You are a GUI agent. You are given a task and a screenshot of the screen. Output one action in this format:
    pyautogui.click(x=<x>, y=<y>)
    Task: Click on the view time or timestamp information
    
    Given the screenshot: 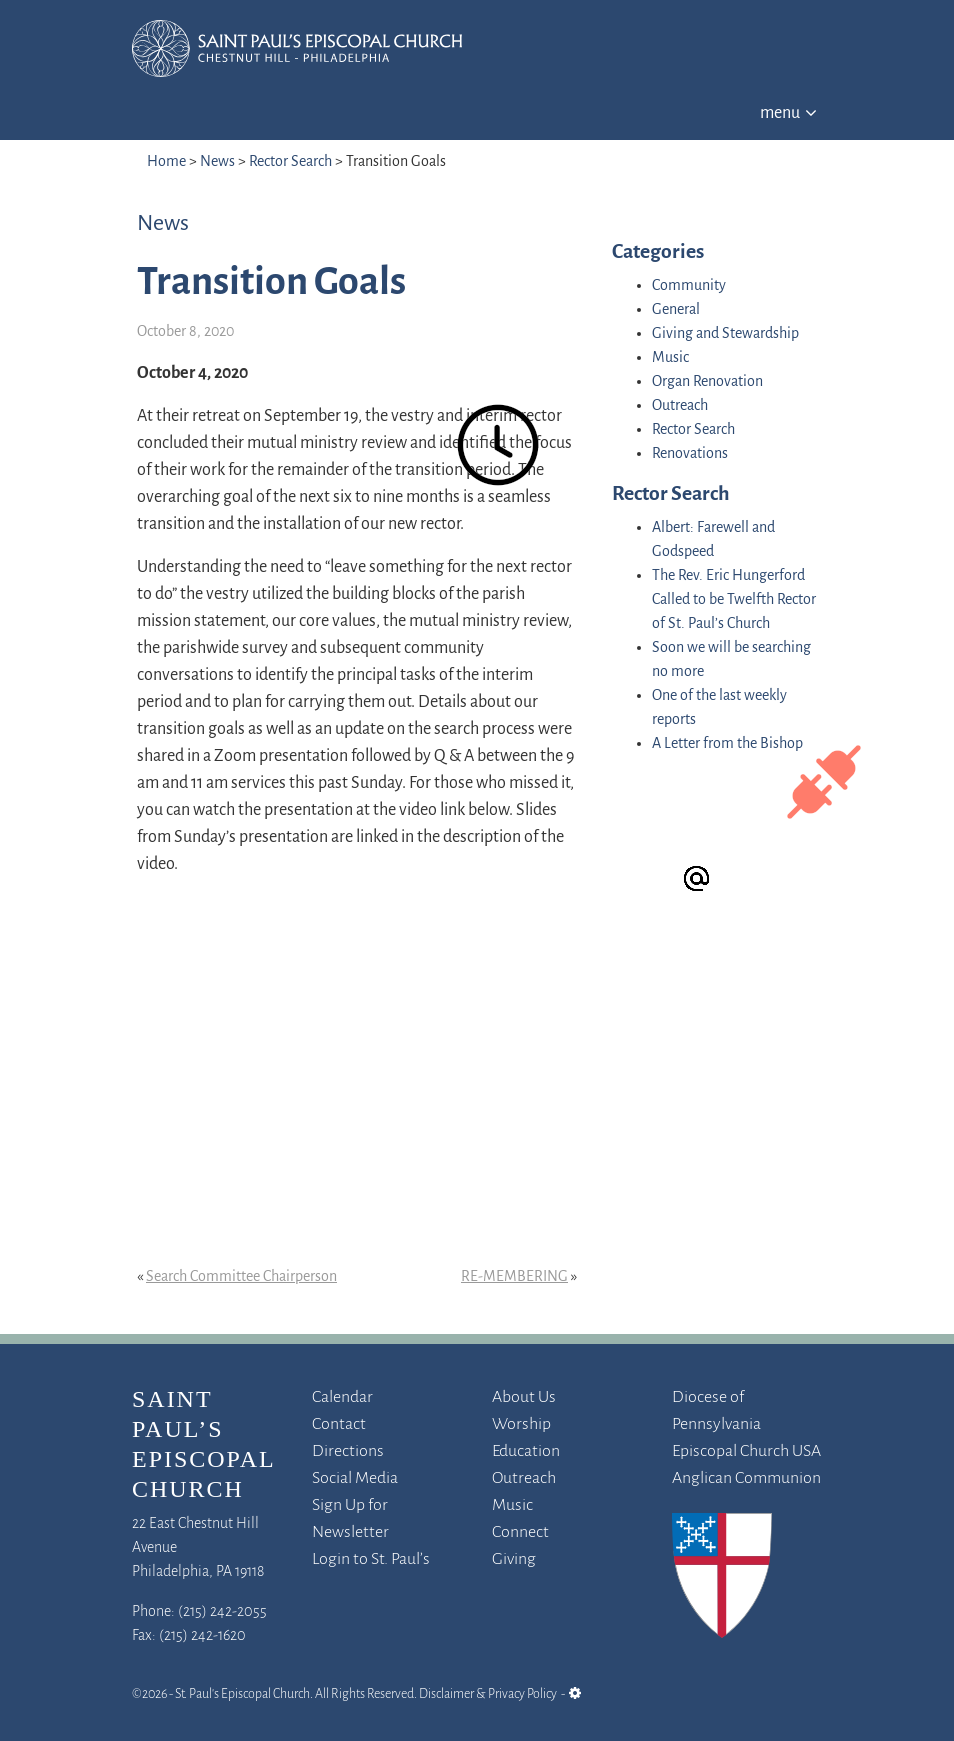 What is the action you would take?
    pyautogui.click(x=498, y=445)
    